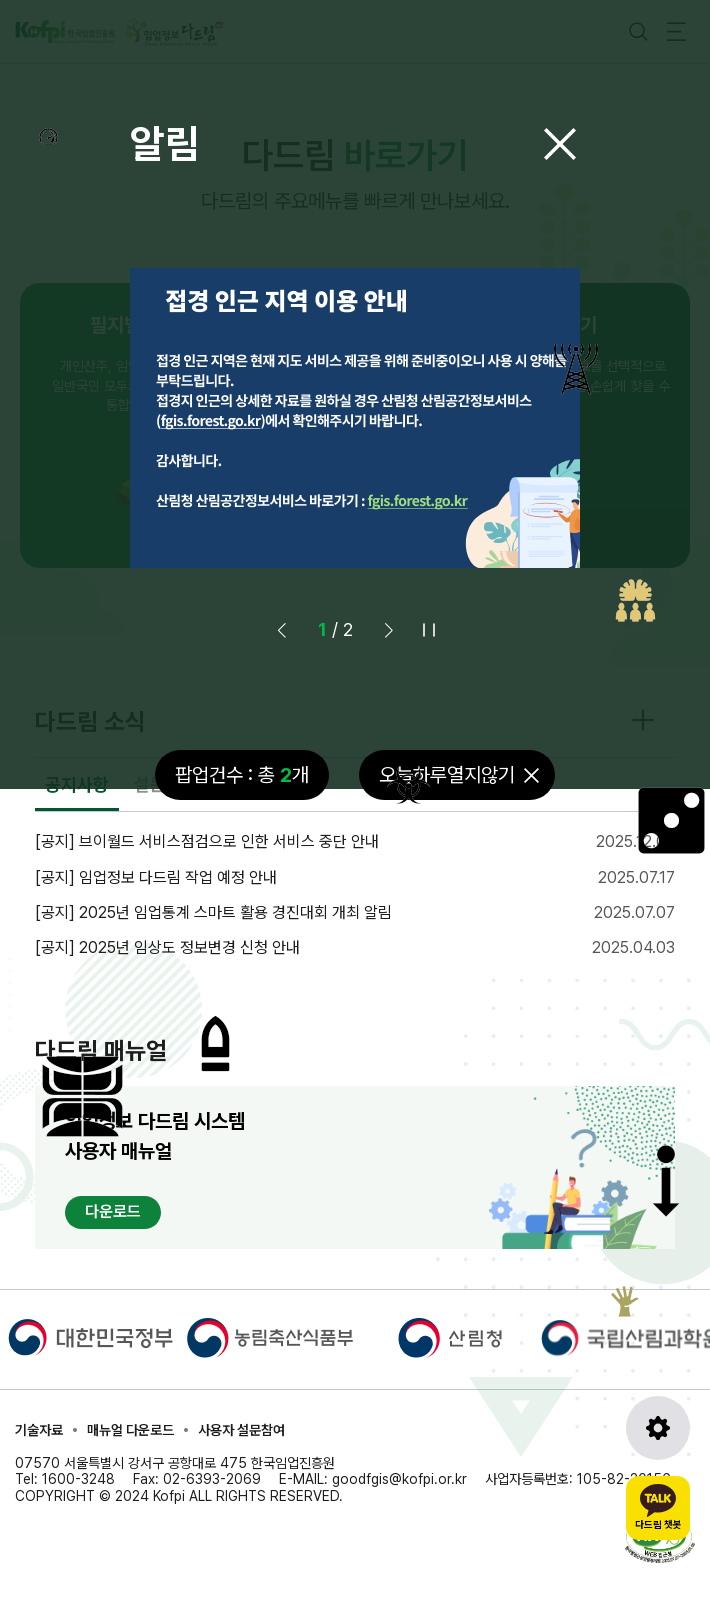  Describe the element at coordinates (635, 600) in the screenshot. I see `access collaborative brainstorming features` at that location.